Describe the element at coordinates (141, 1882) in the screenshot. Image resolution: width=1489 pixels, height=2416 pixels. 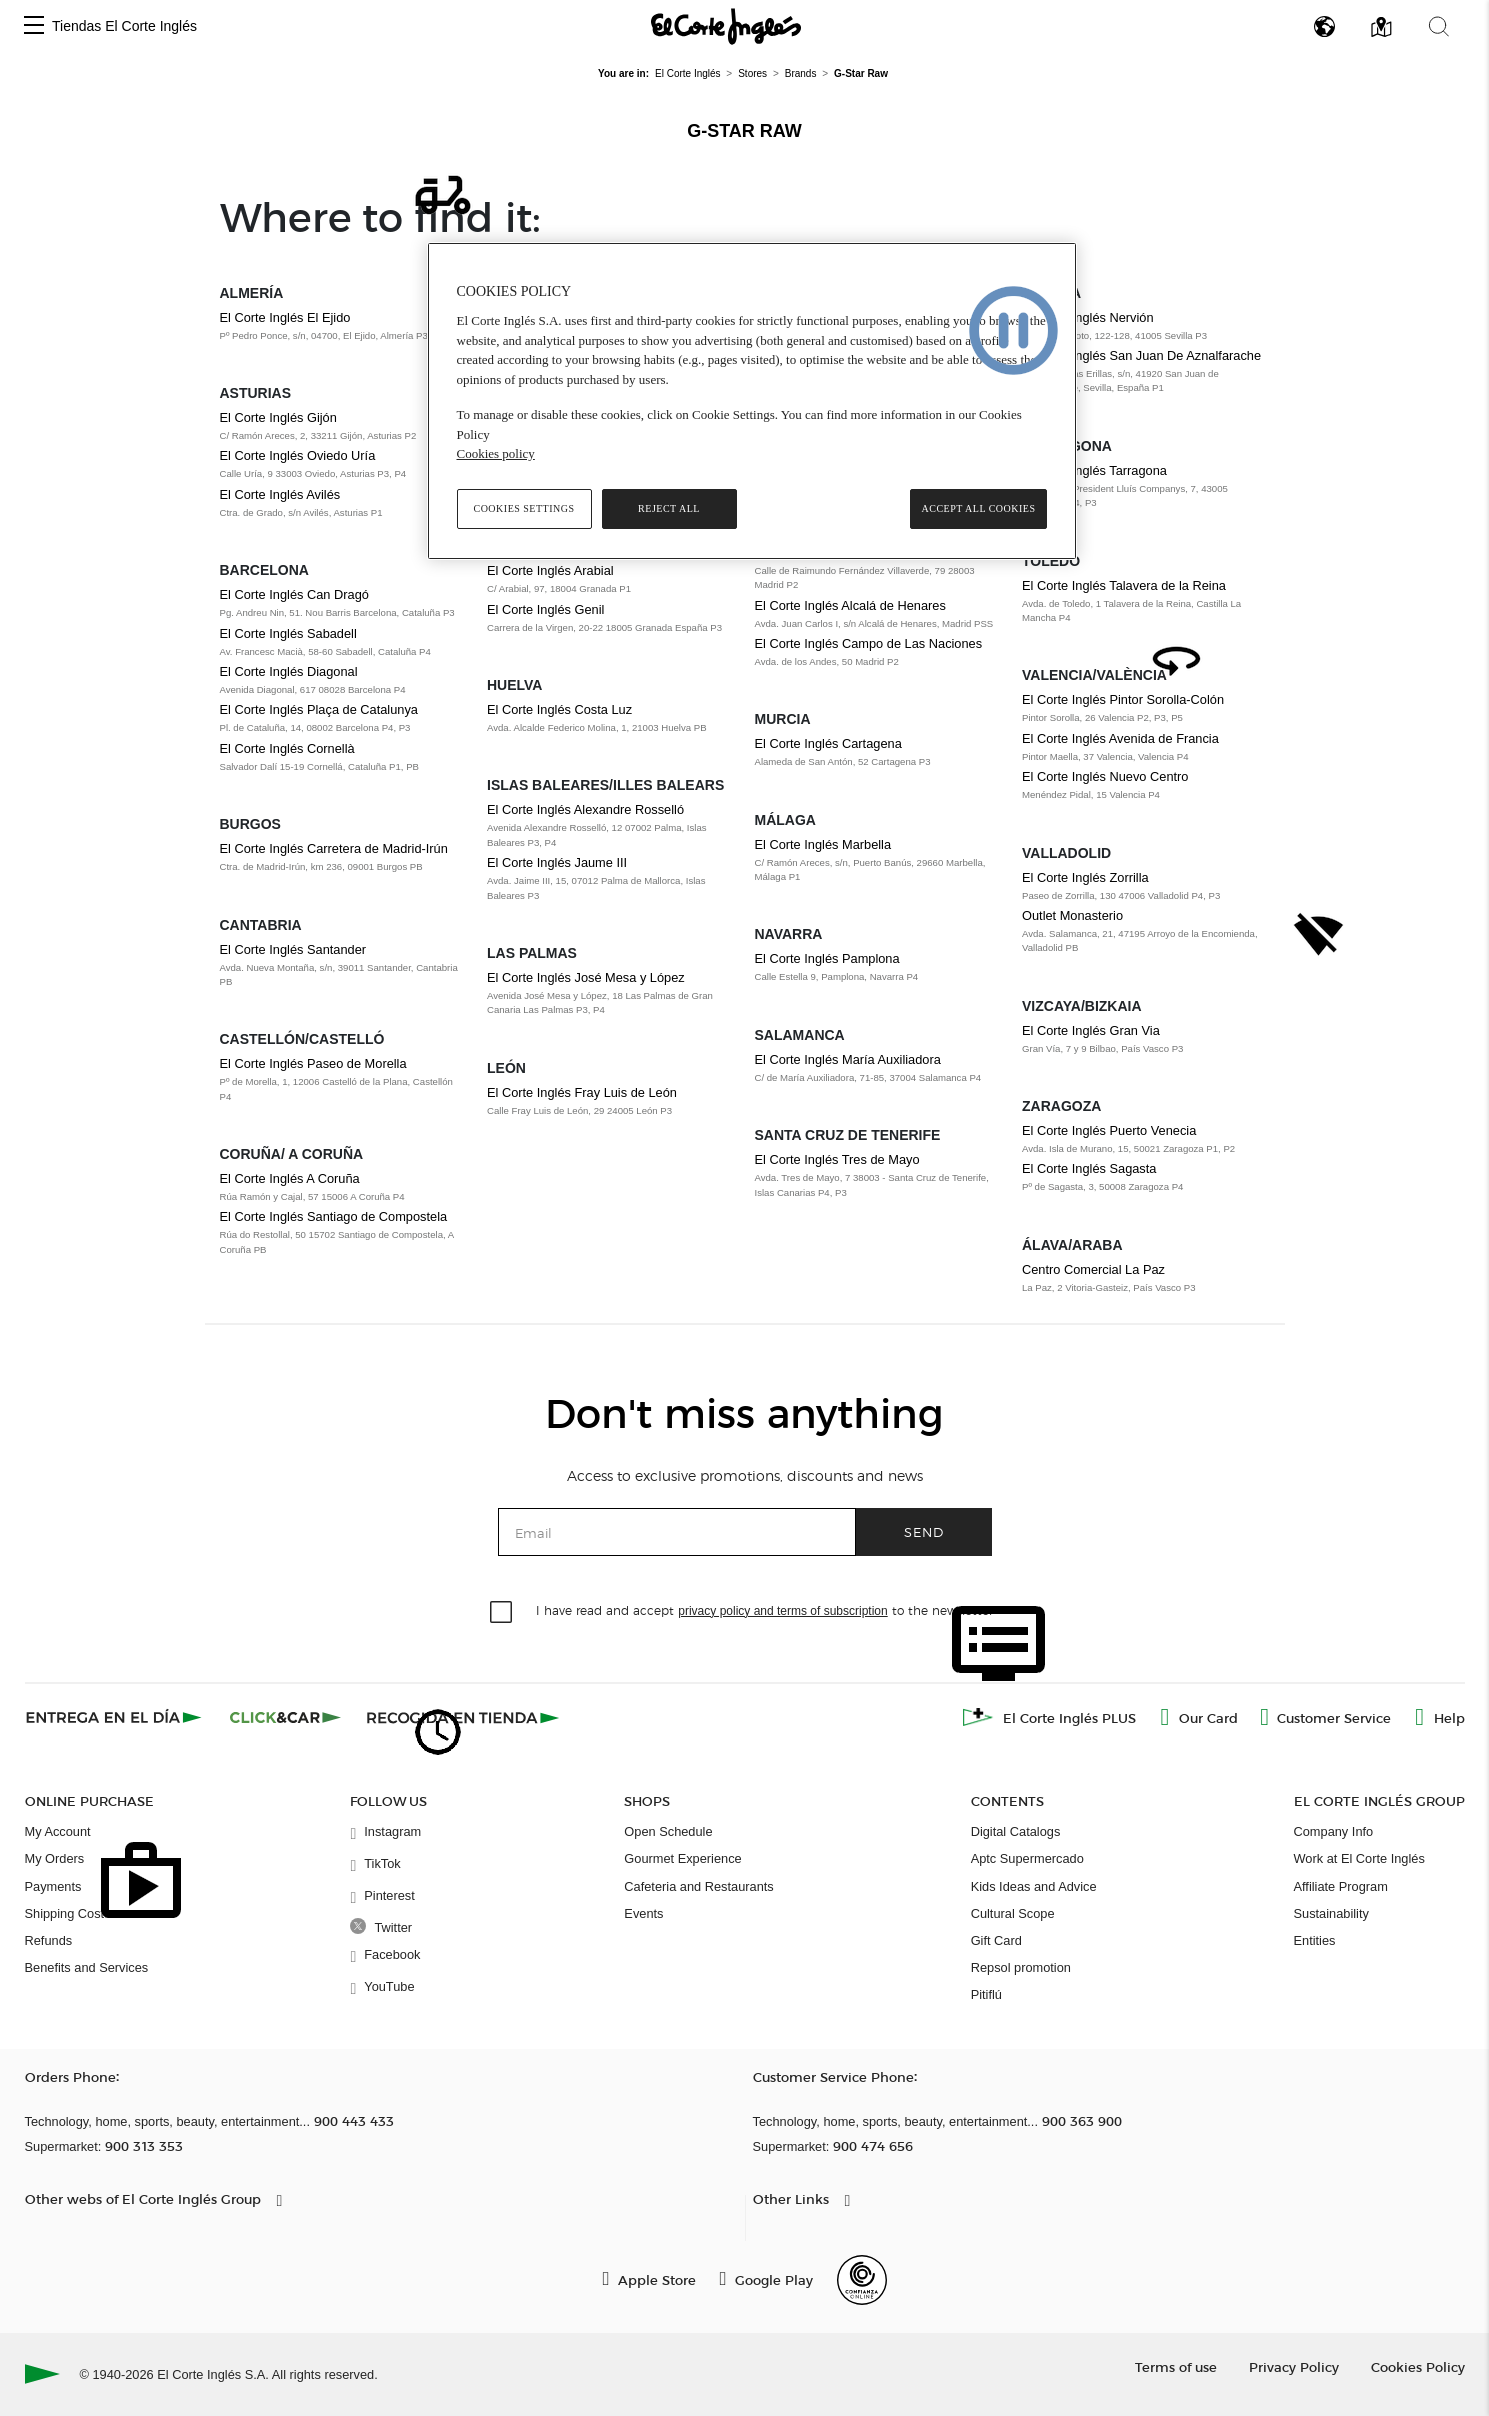
I see `open the shop or store` at that location.